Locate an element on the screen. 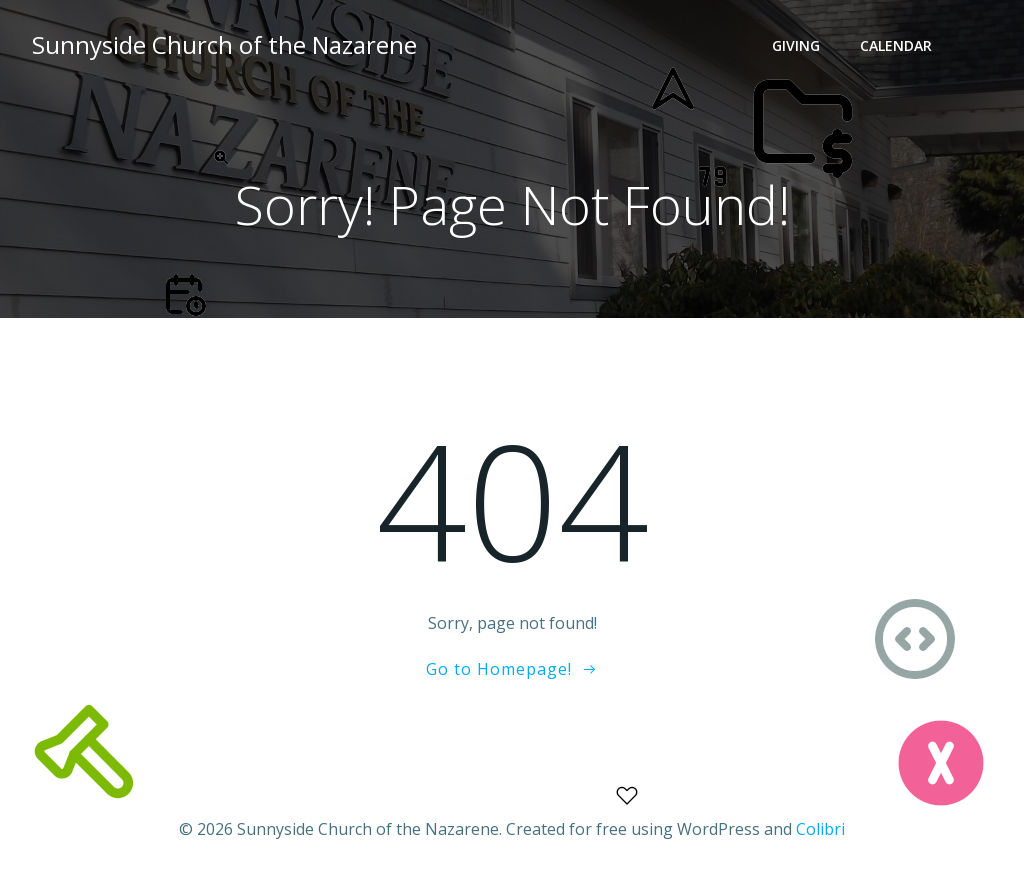 This screenshot has width=1024, height=888. access navigation or directions is located at coordinates (673, 91).